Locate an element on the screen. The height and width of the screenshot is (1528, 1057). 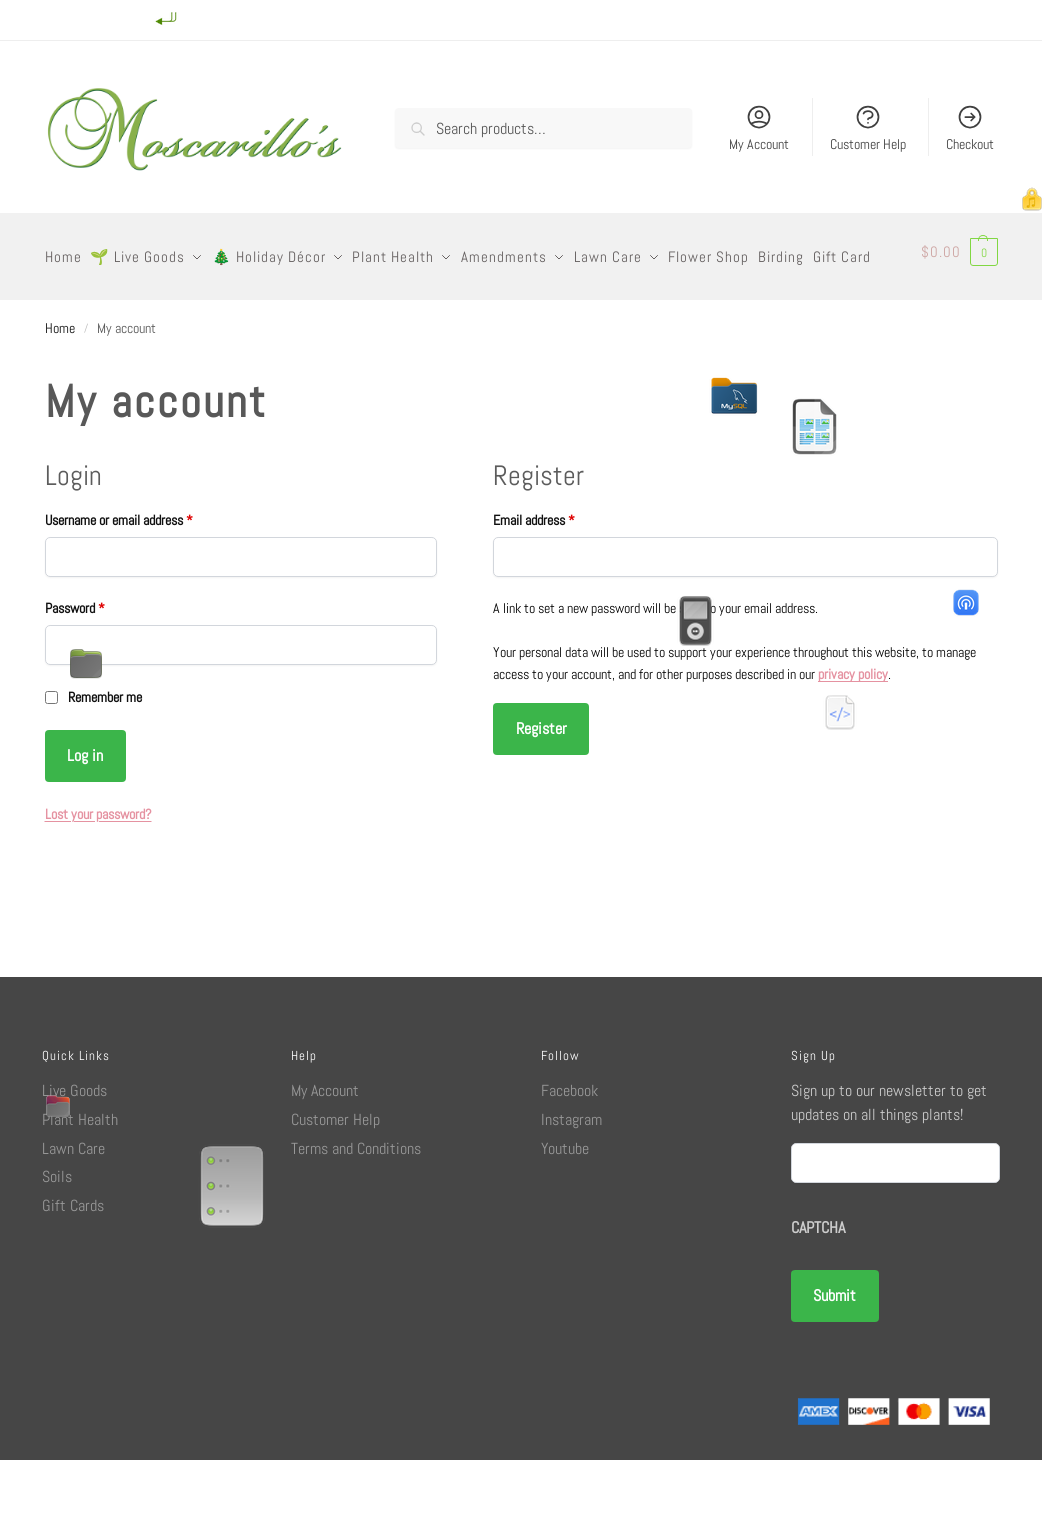
enable personal hotspot sharing is located at coordinates (966, 603).